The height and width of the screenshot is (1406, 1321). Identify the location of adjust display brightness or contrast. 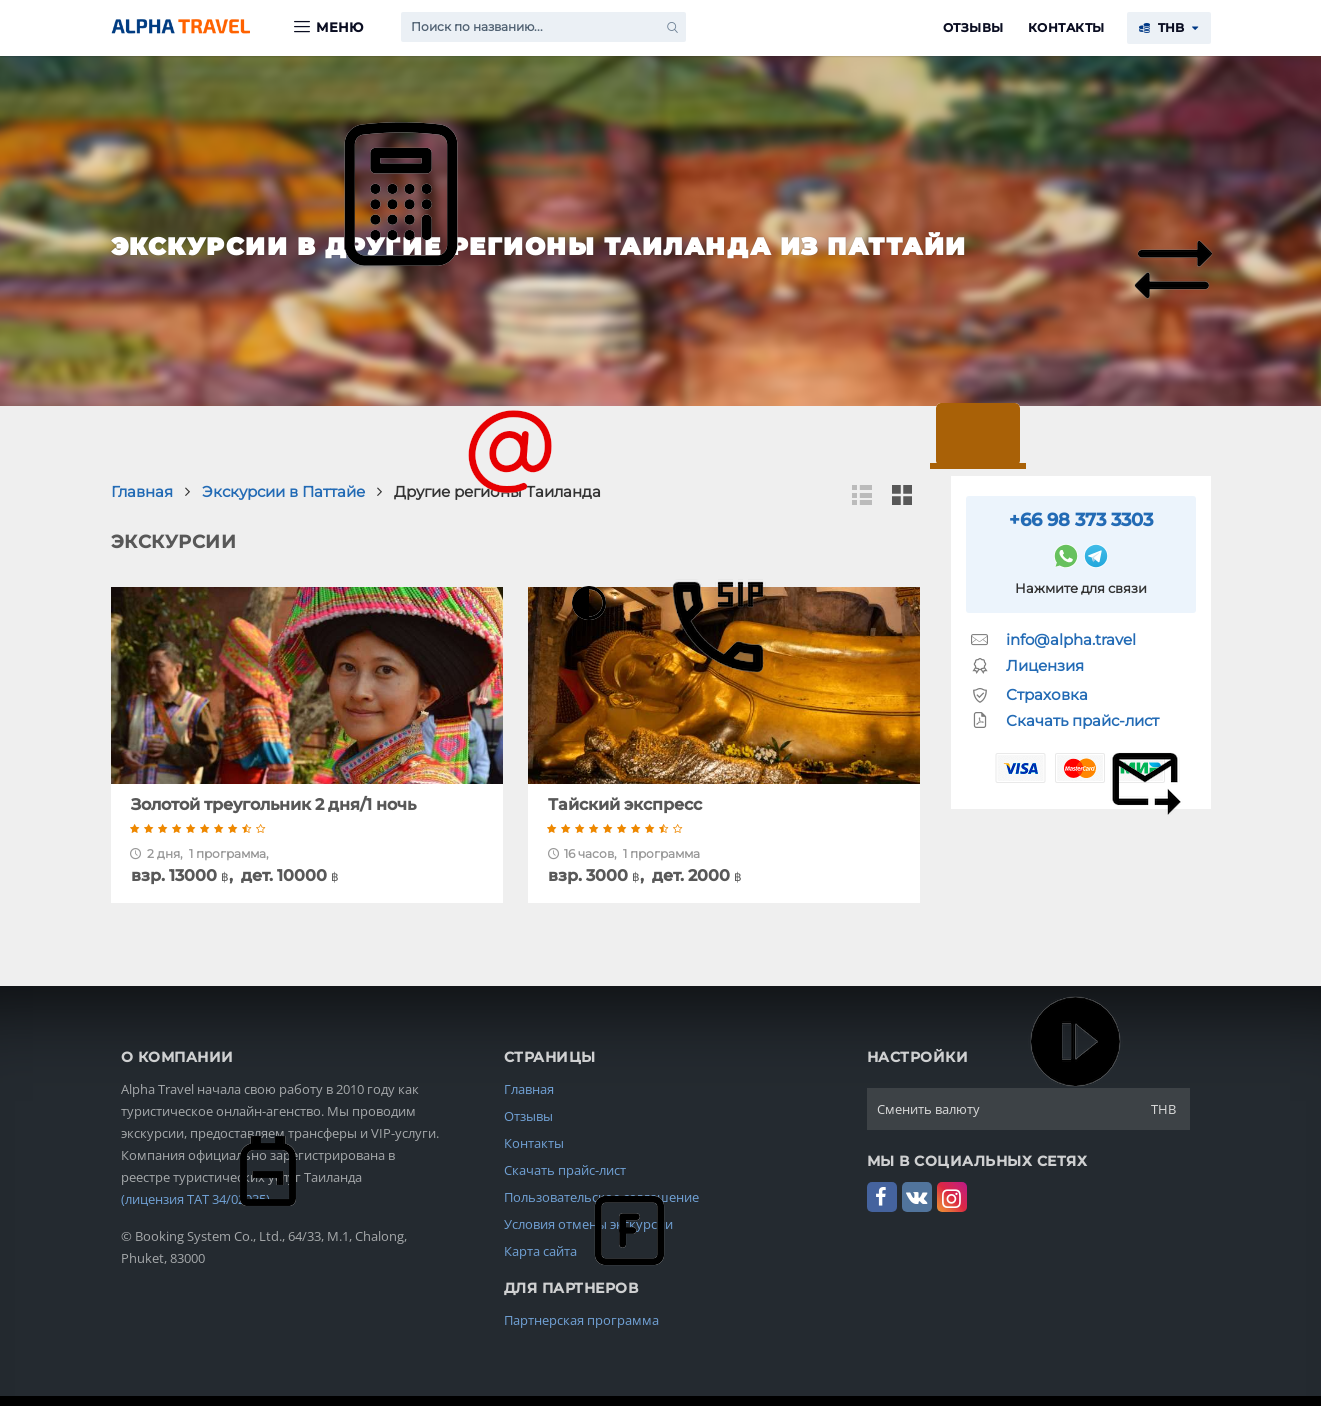
(589, 603).